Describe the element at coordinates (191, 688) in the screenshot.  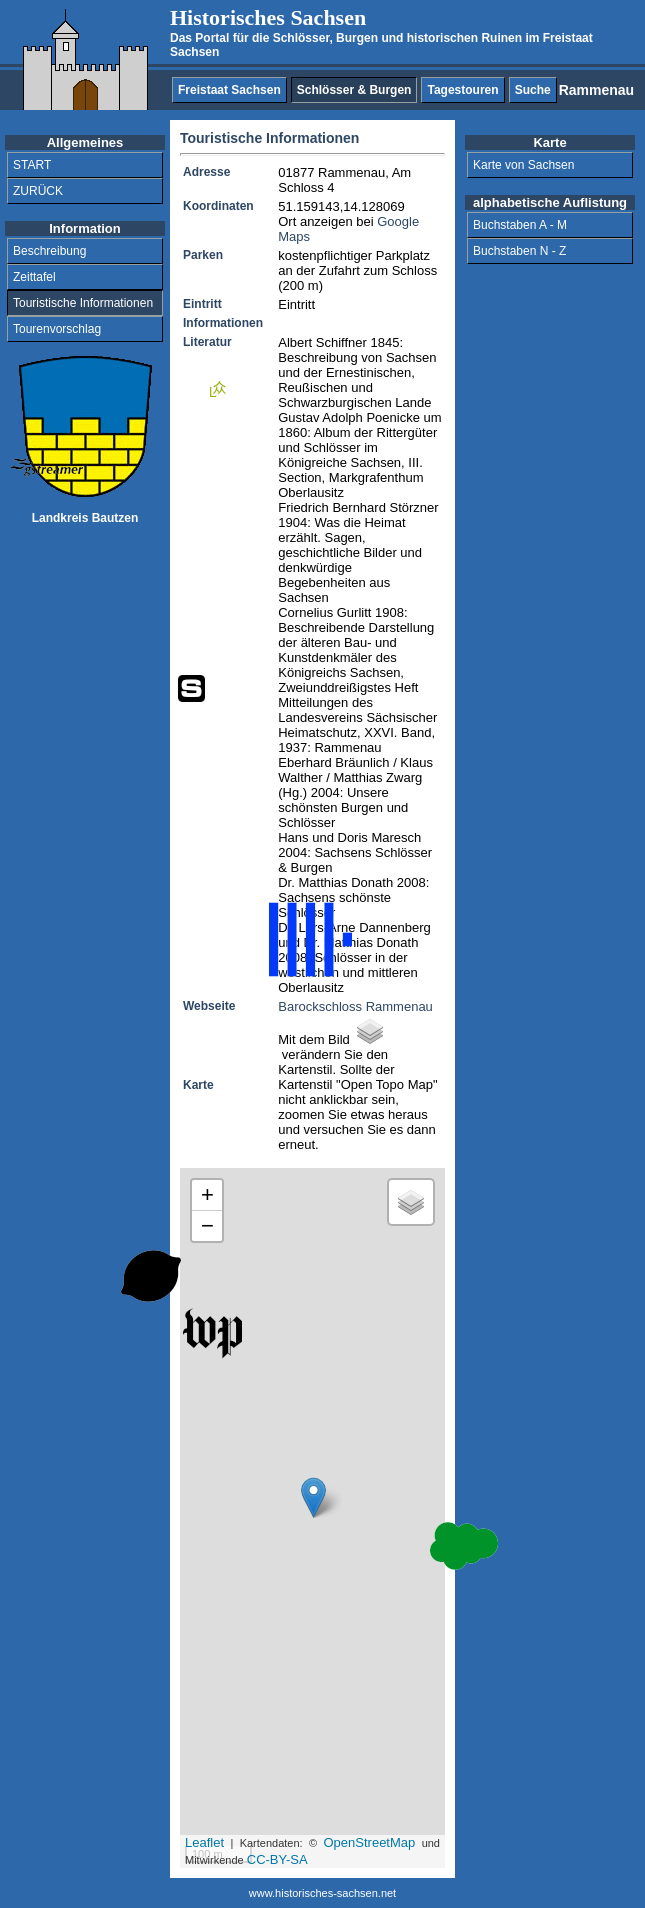
I see `open the Simkl app` at that location.